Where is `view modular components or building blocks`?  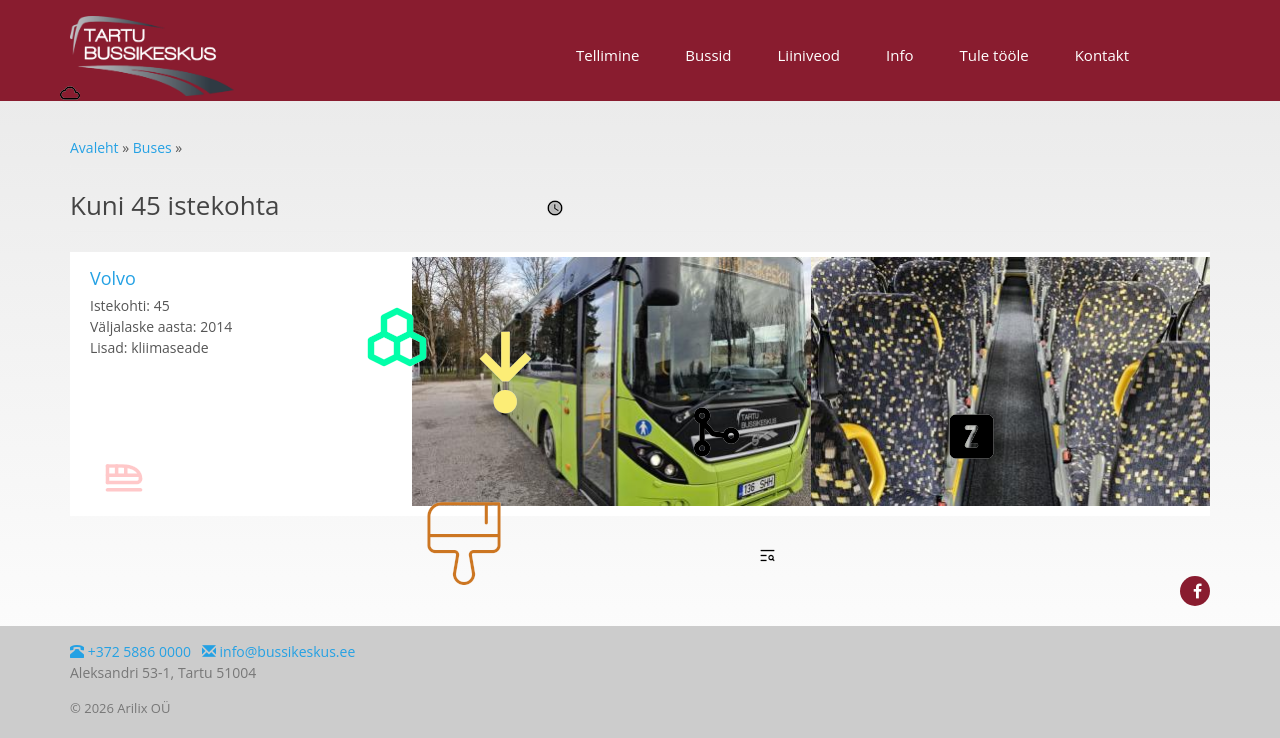
view modular components or building blocks is located at coordinates (397, 337).